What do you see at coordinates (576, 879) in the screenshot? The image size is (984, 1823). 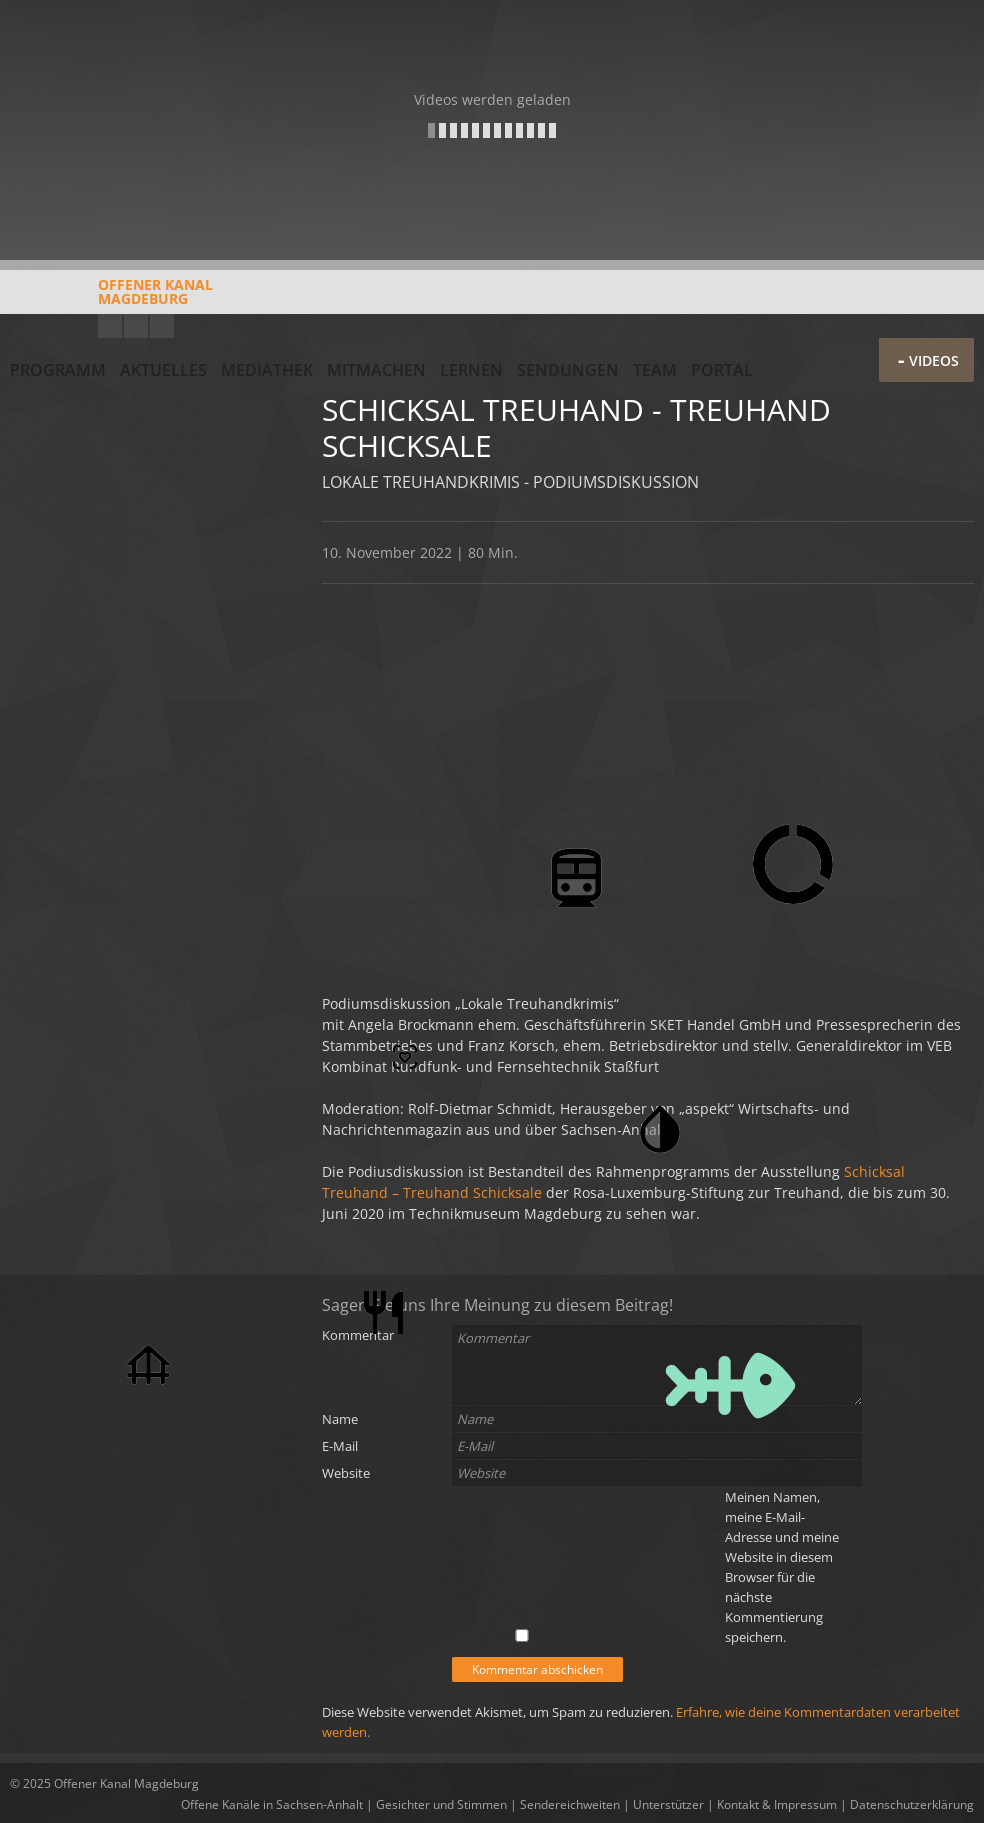 I see `get subway or metro directions` at bounding box center [576, 879].